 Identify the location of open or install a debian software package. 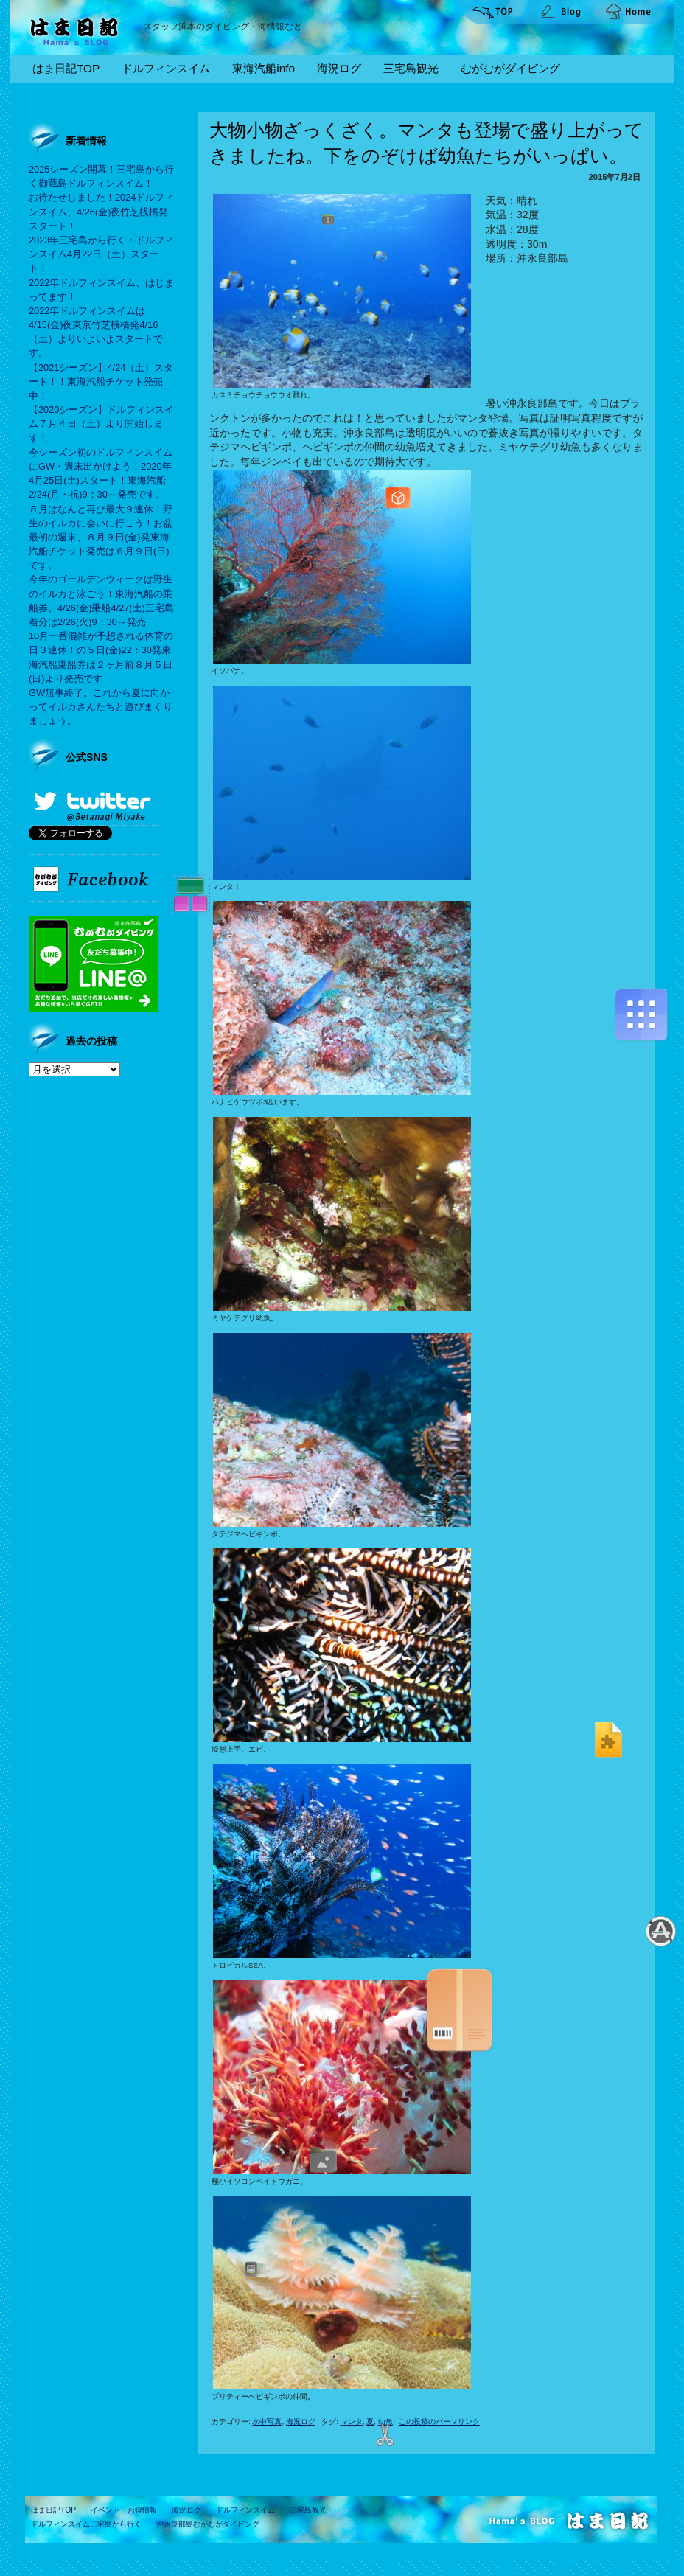
(459, 2010).